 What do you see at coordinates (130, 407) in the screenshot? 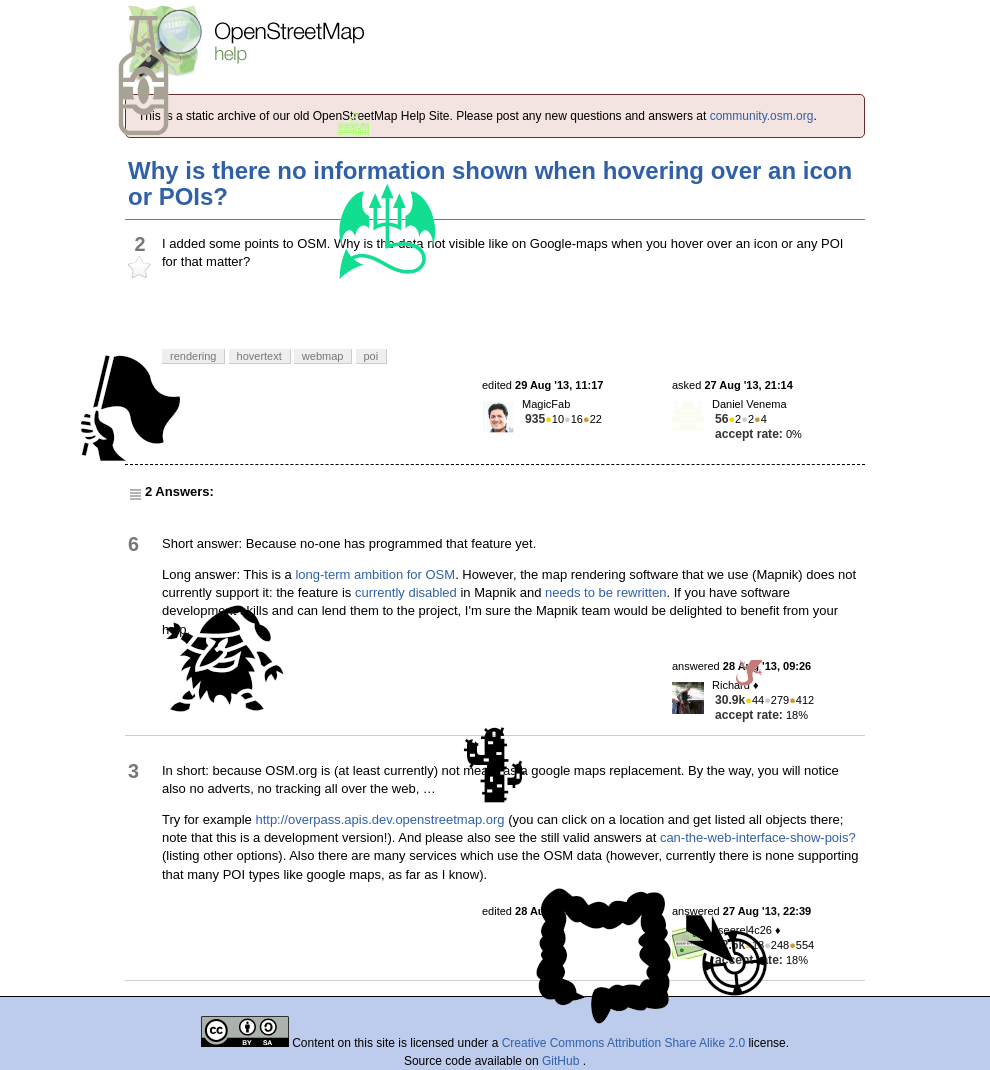
I see `declare a truce or ceasefire in game` at bounding box center [130, 407].